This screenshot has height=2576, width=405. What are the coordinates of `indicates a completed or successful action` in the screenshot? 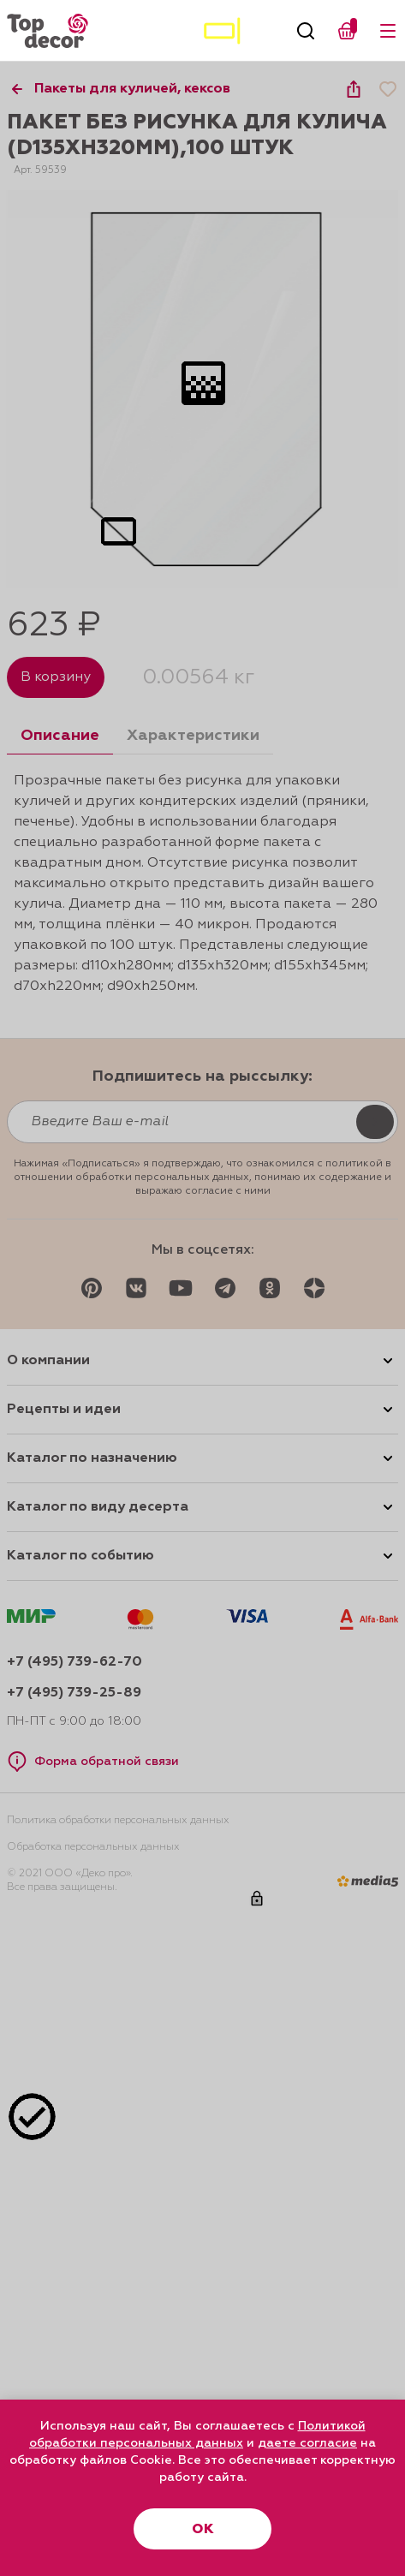 It's located at (32, 2116).